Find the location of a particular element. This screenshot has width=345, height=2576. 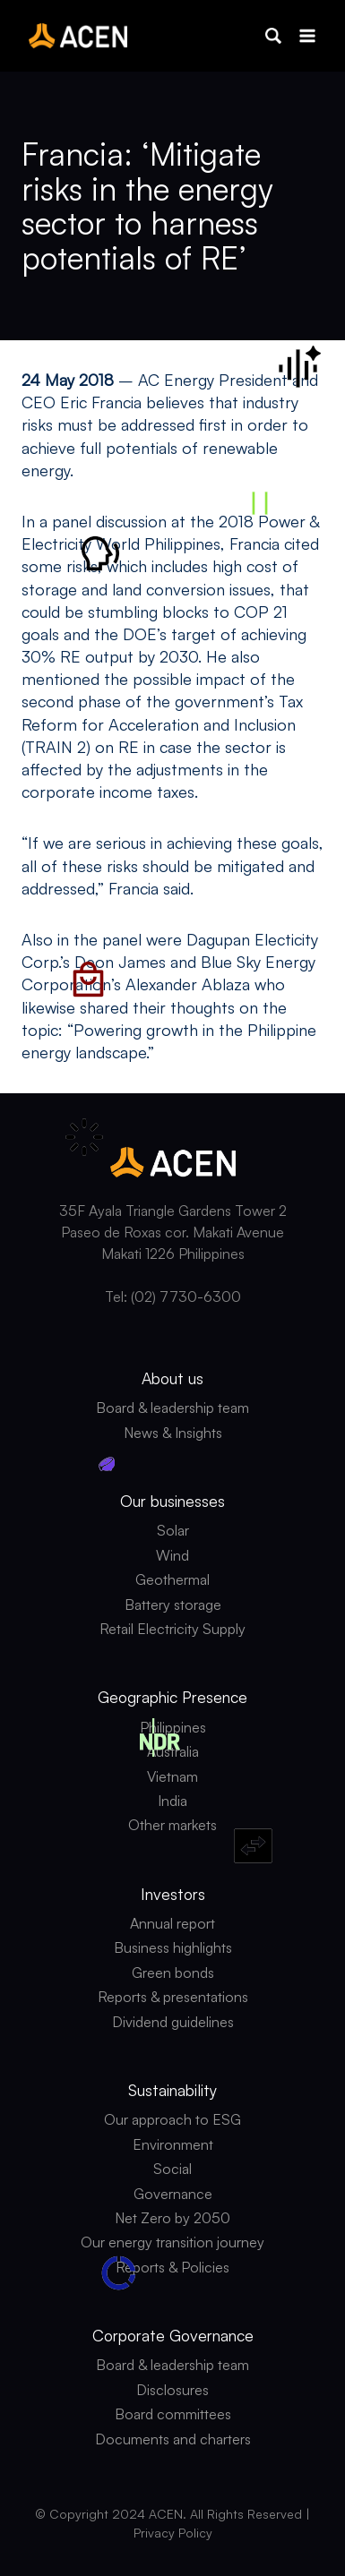

view data breakdown or analytics is located at coordinates (118, 2272).